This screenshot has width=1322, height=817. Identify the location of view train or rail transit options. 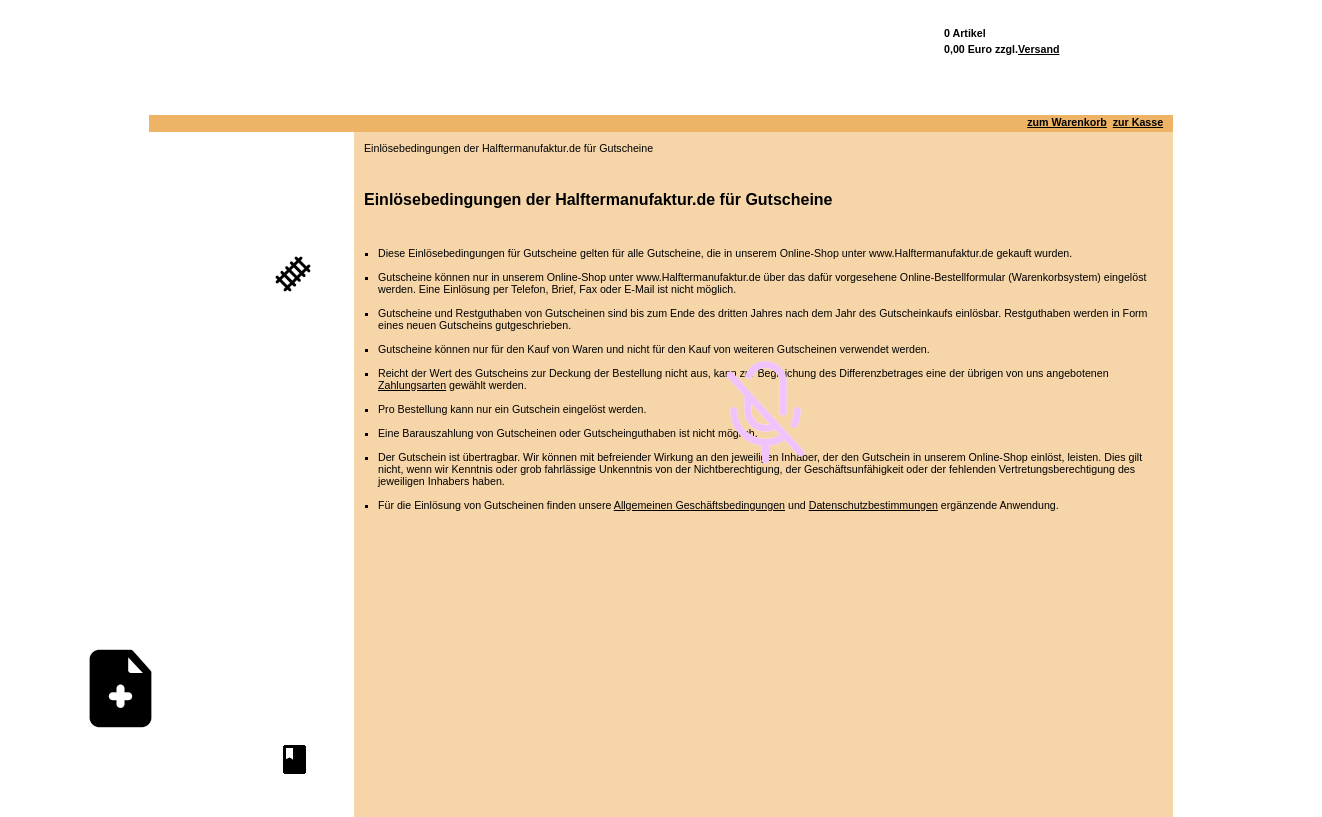
(293, 274).